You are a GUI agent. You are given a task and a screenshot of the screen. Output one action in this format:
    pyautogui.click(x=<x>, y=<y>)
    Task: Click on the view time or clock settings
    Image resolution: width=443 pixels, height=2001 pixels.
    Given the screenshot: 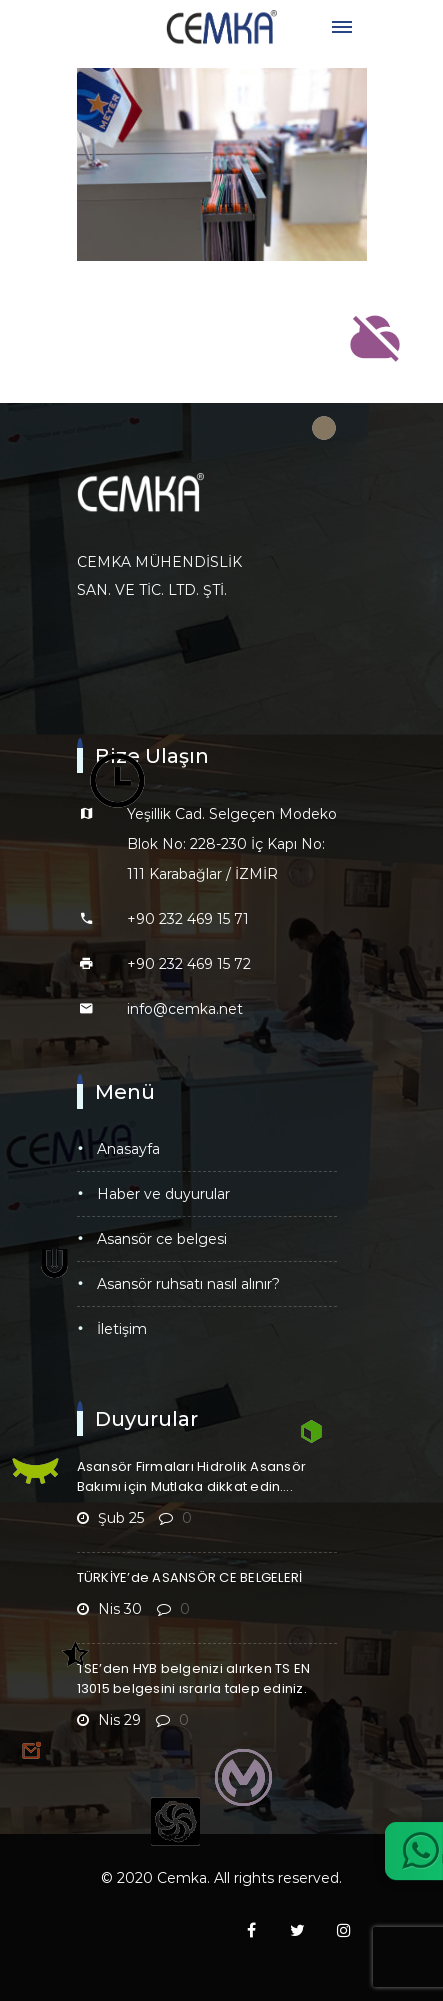 What is the action you would take?
    pyautogui.click(x=117, y=780)
    